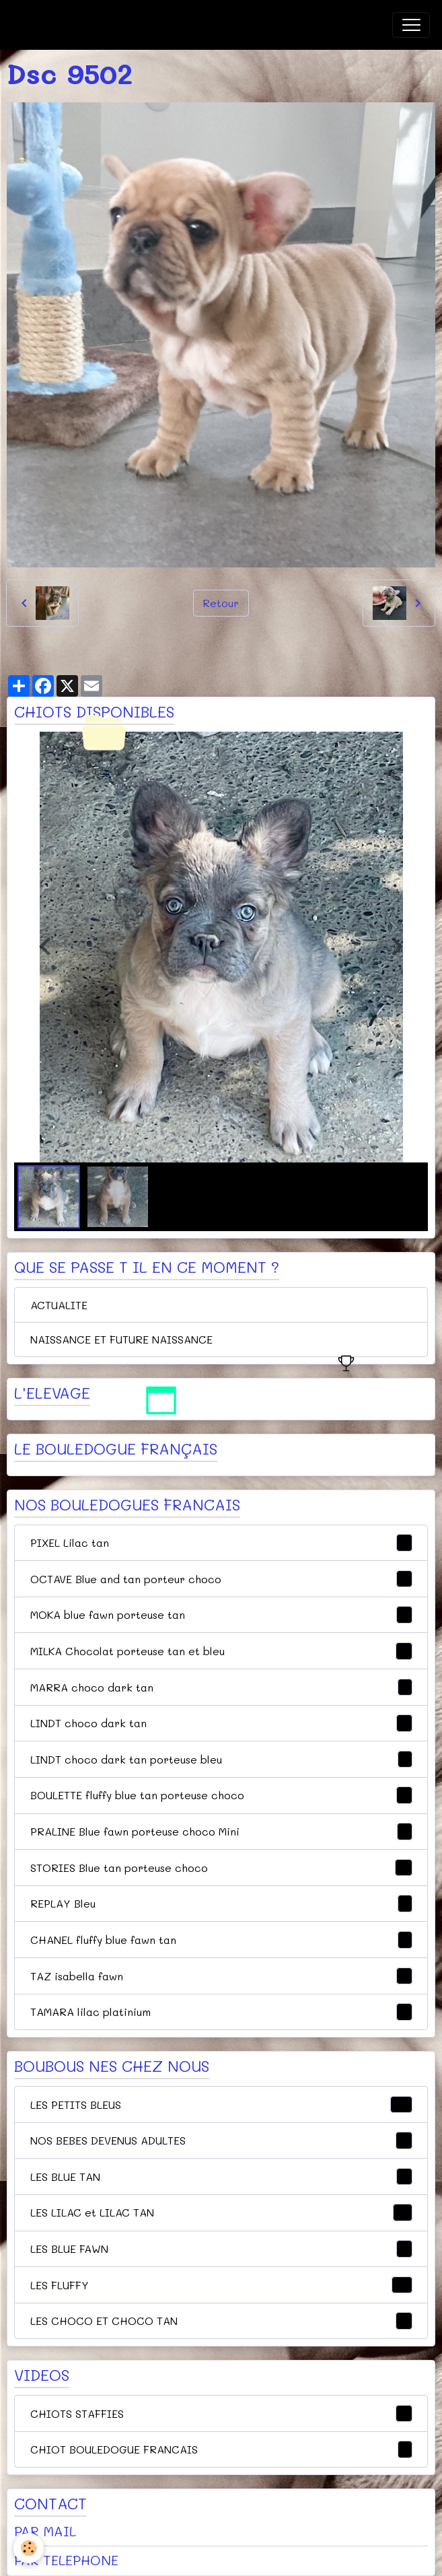 The height and width of the screenshot is (2576, 442). I want to click on view achievements or awards, so click(346, 1363).